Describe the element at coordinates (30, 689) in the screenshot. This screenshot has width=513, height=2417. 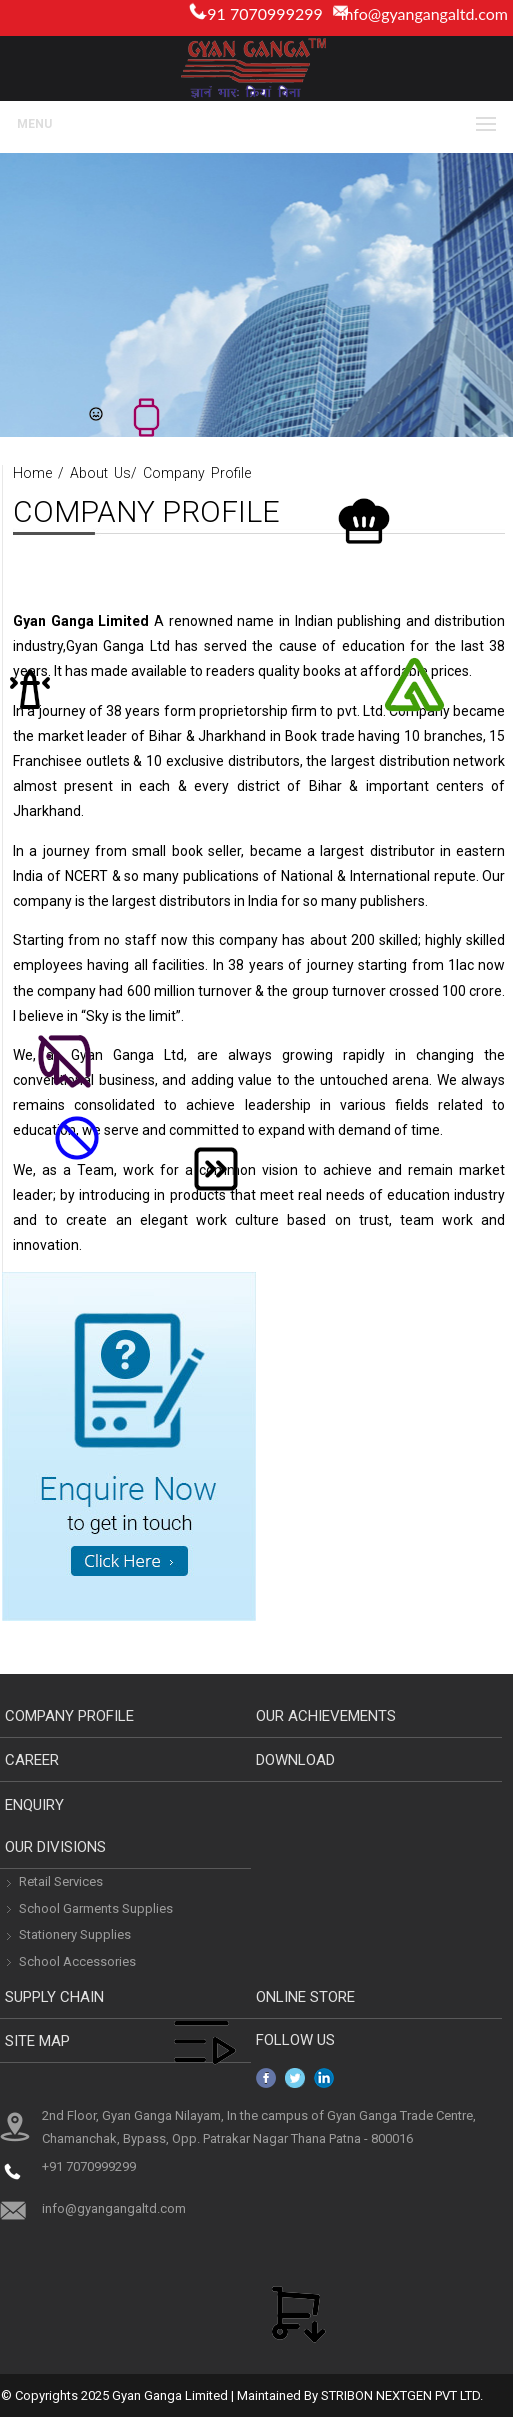
I see `navigate to lighthouse or maritime location` at that location.